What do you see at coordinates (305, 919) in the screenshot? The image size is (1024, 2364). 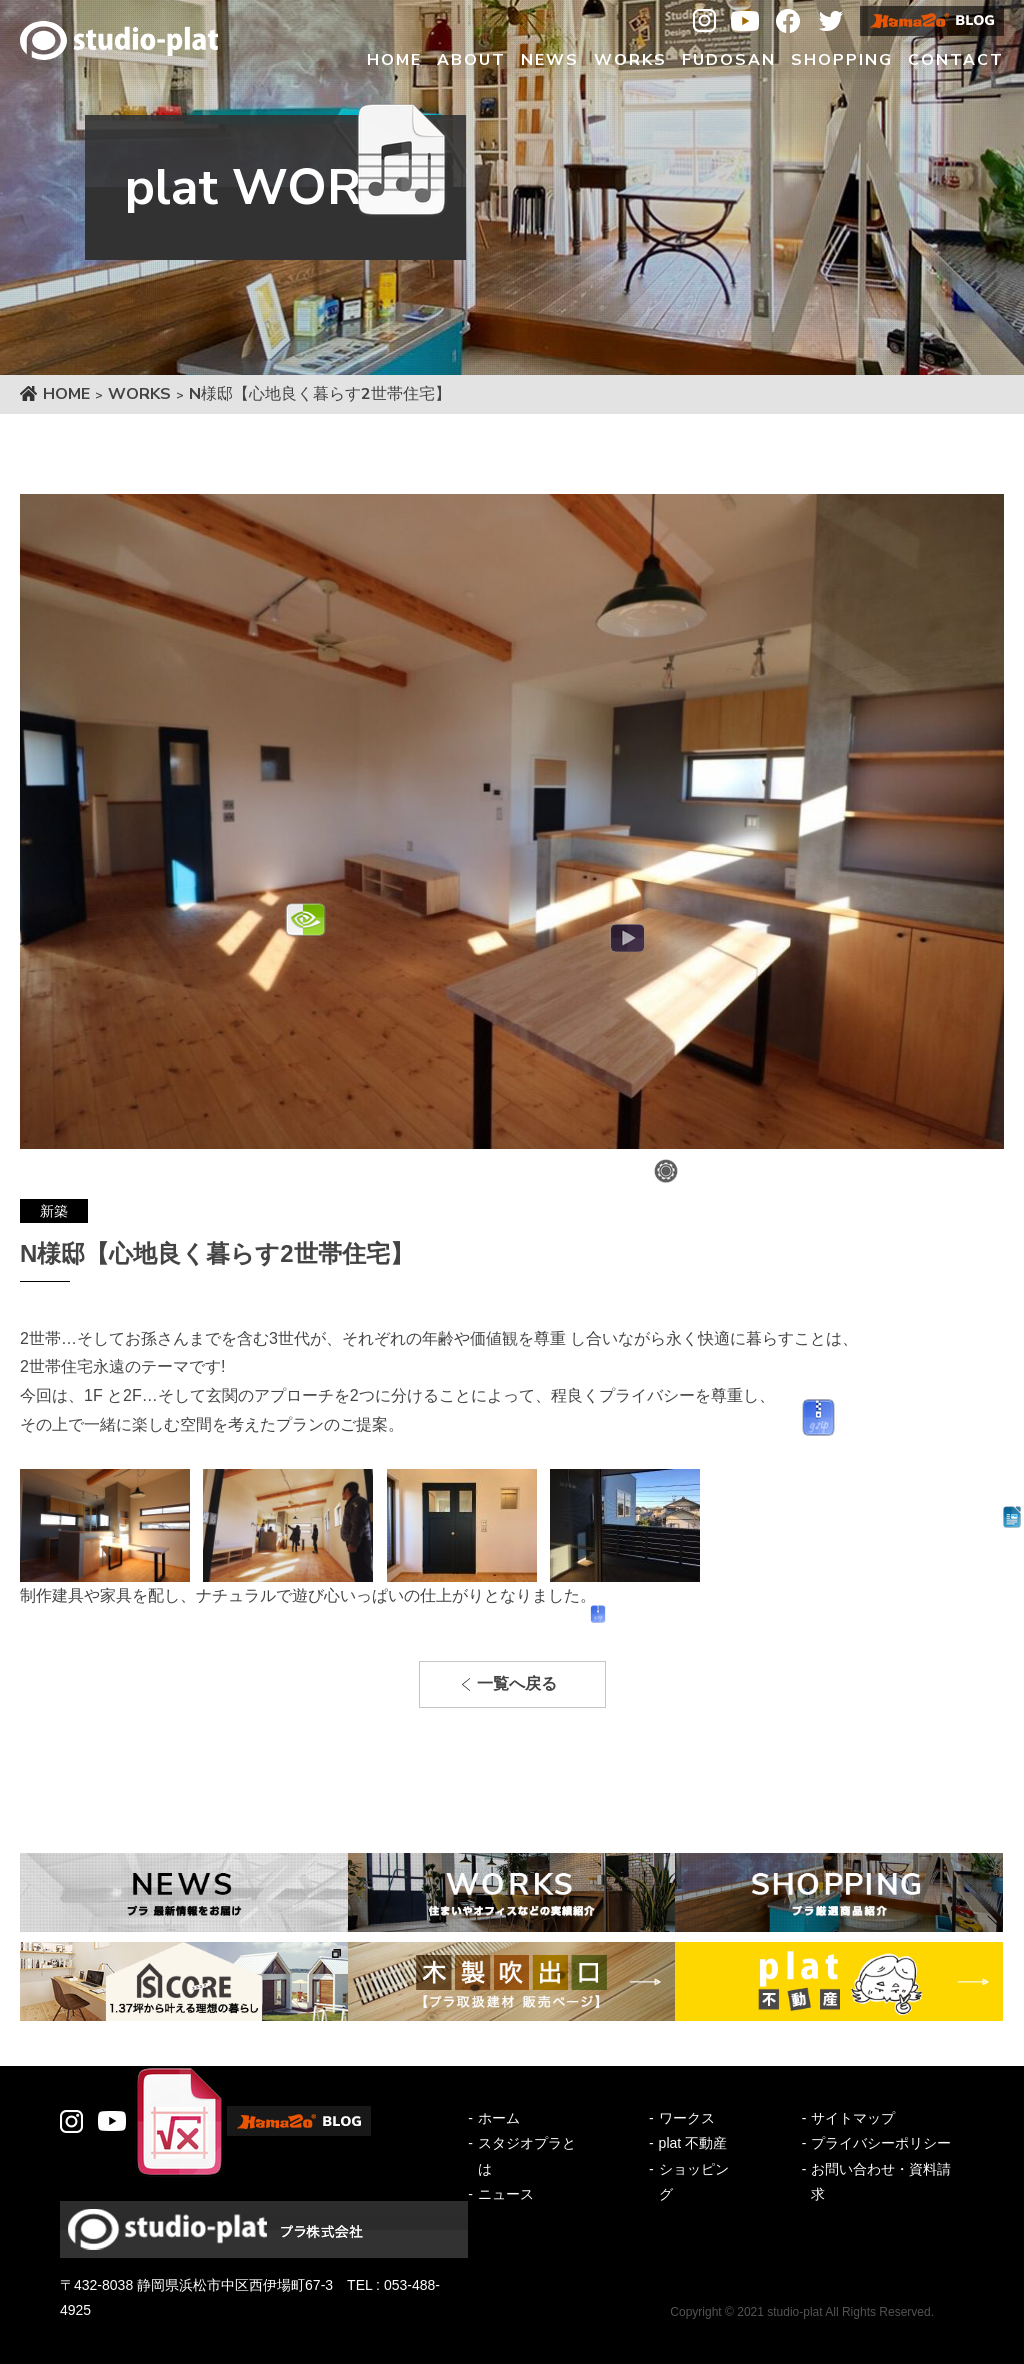 I see `open nvidia graphics settings` at bounding box center [305, 919].